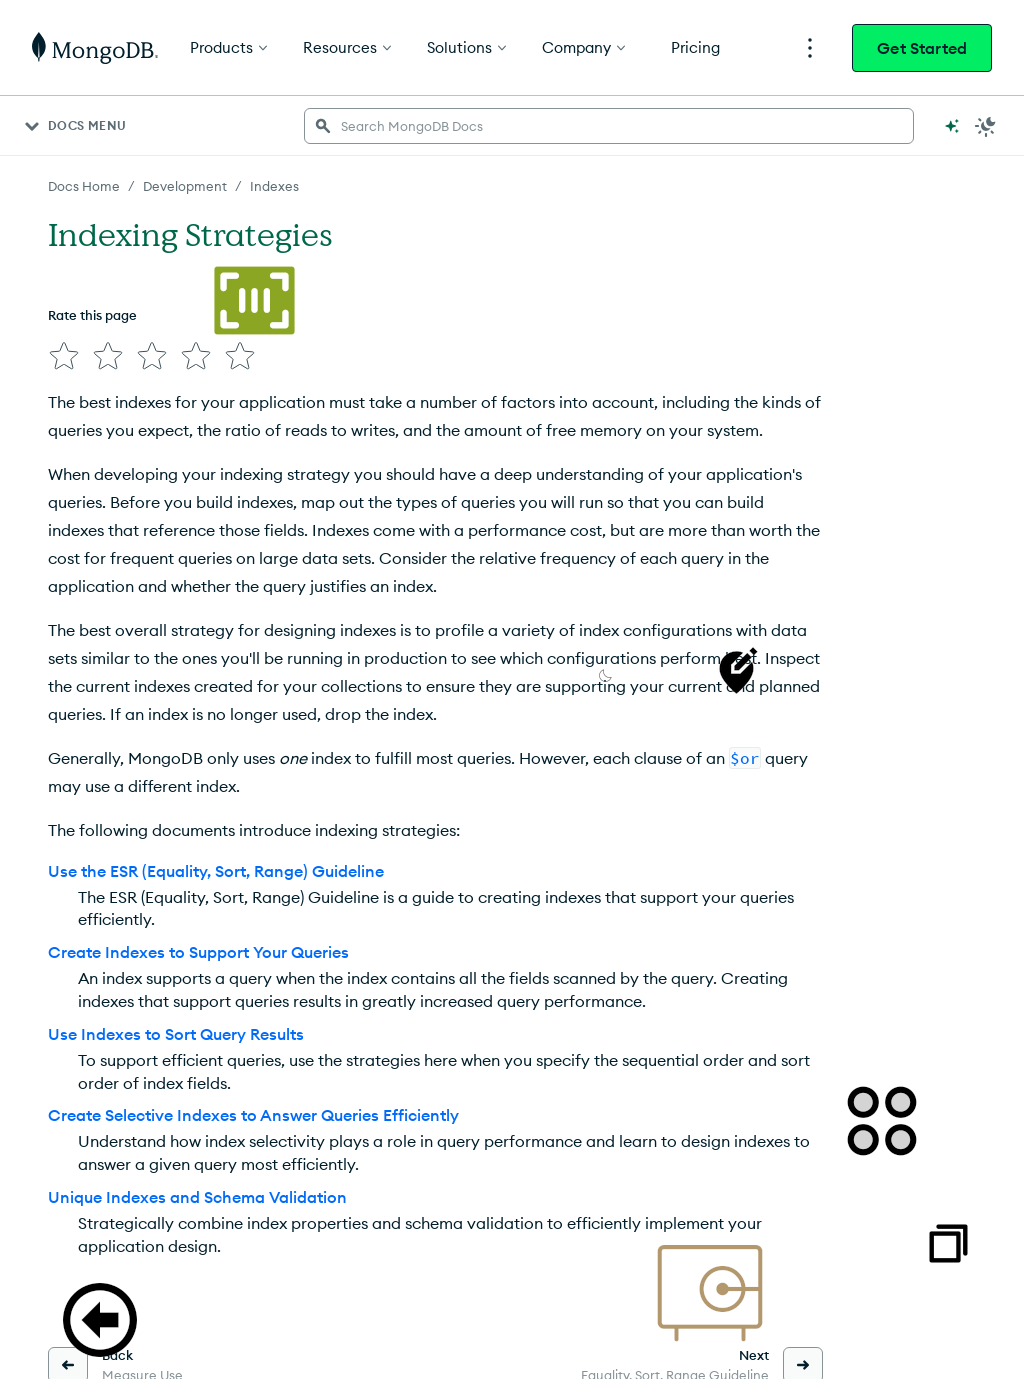 The height and width of the screenshot is (1379, 1024). Describe the element at coordinates (736, 672) in the screenshot. I see `edit a saved location` at that location.